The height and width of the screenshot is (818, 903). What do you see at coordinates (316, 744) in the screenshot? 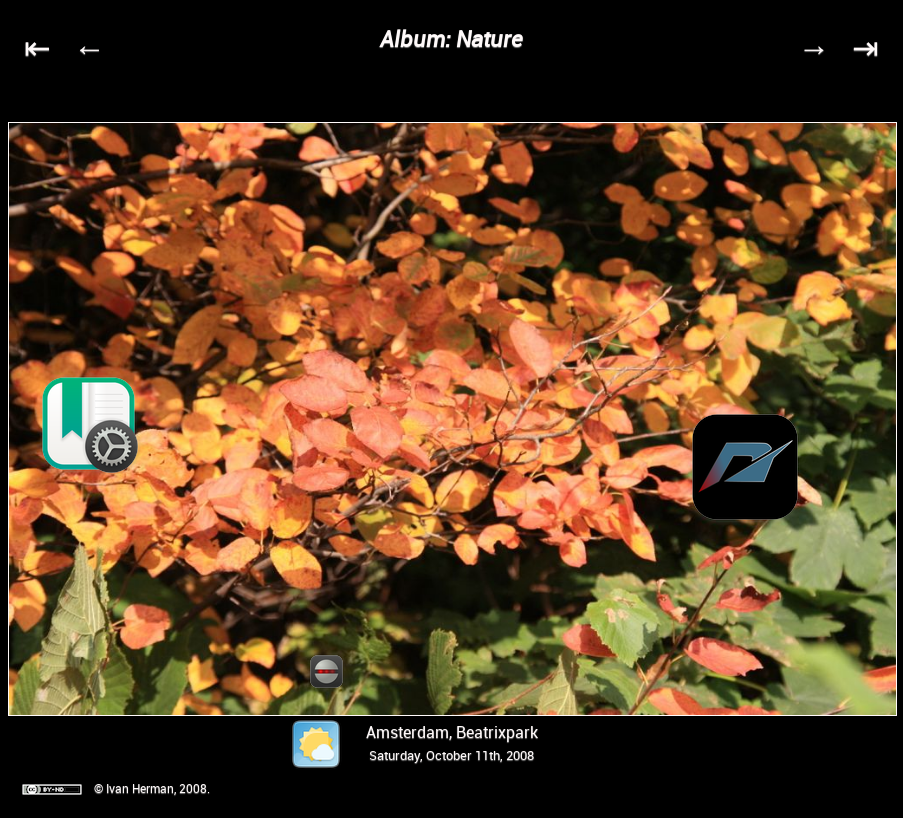
I see `open the weather app` at bounding box center [316, 744].